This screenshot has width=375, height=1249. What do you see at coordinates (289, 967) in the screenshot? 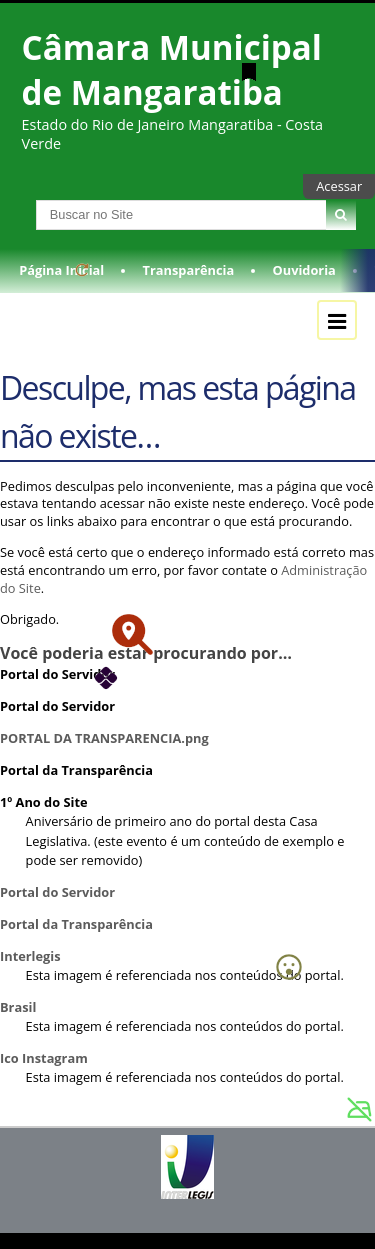
I see `surprised or shocked reaction emoji` at bounding box center [289, 967].